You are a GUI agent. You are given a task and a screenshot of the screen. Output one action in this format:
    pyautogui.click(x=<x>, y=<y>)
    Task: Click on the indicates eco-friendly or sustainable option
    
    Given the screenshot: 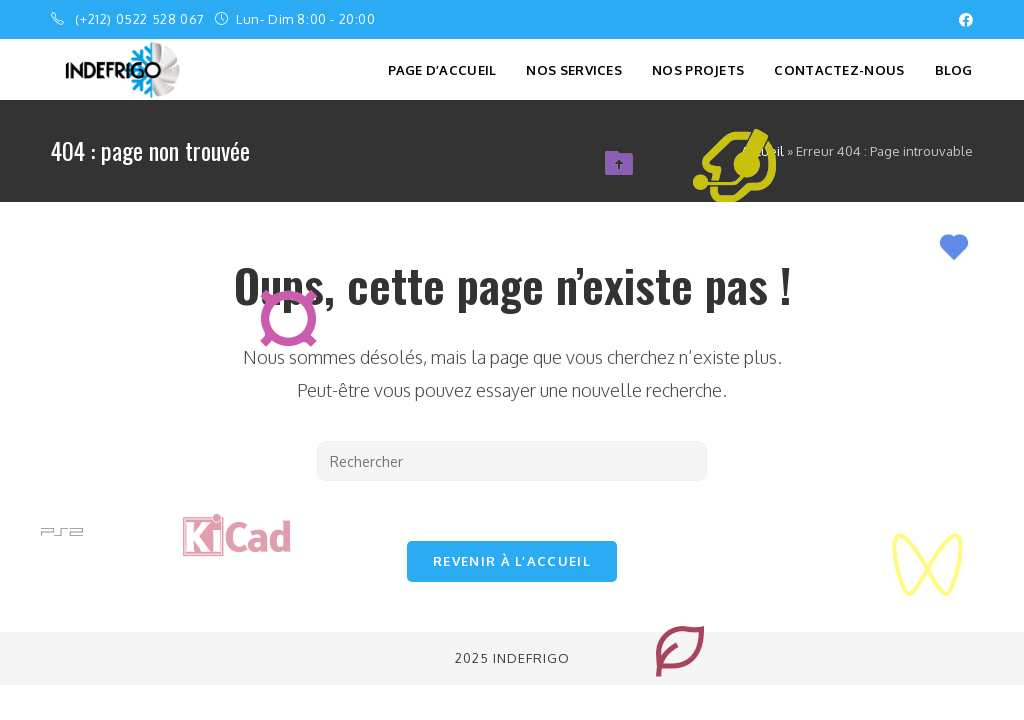 What is the action you would take?
    pyautogui.click(x=680, y=650)
    